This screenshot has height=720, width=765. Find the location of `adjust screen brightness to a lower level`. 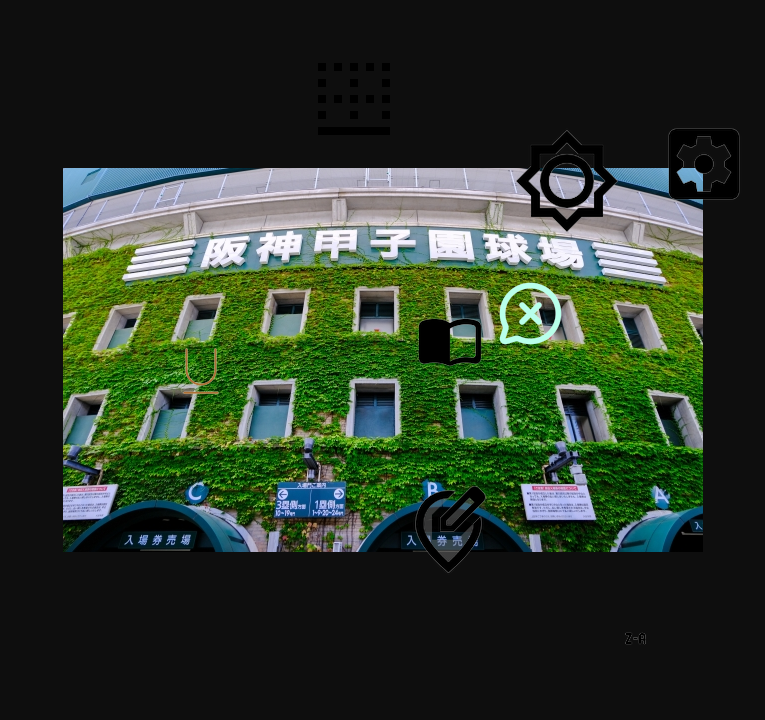

adjust screen brightness to a lower level is located at coordinates (567, 181).